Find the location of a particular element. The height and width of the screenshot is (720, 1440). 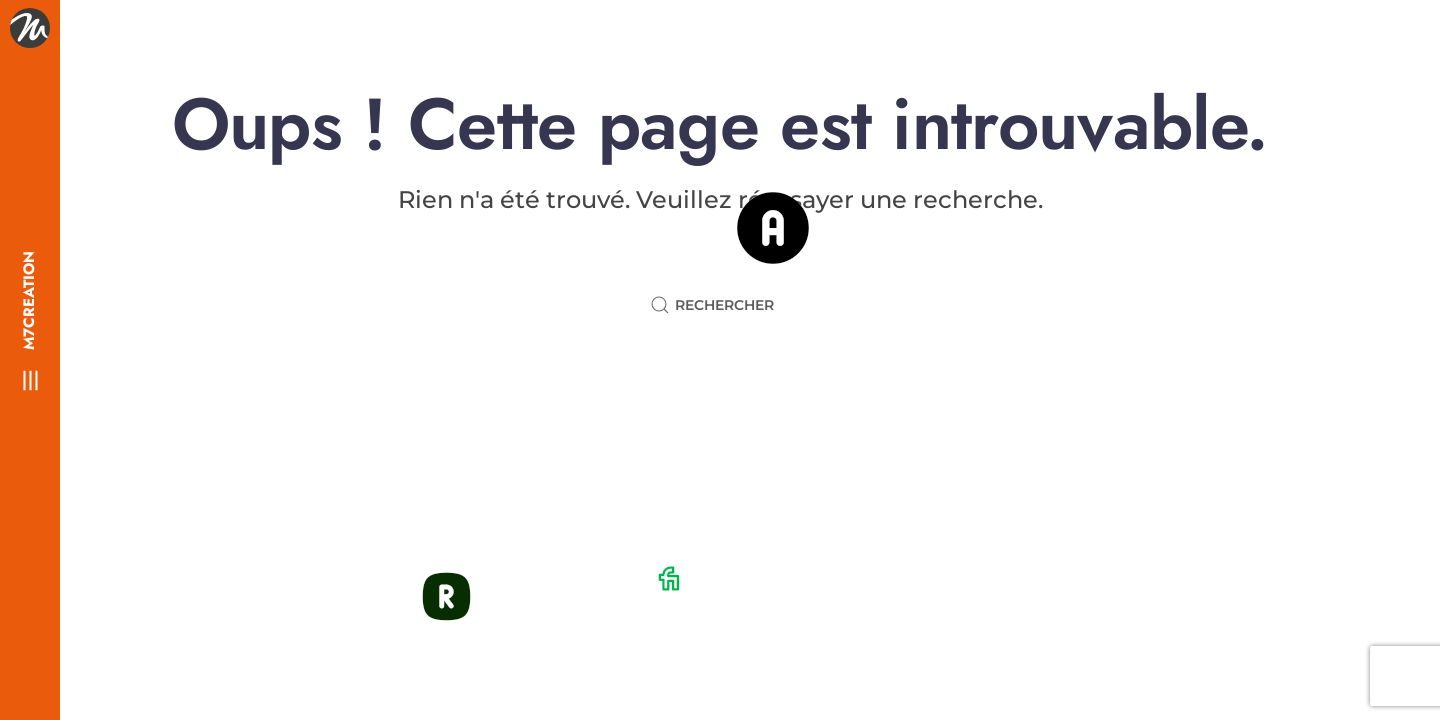

select option A in a multiple choice interface is located at coordinates (773, 228).